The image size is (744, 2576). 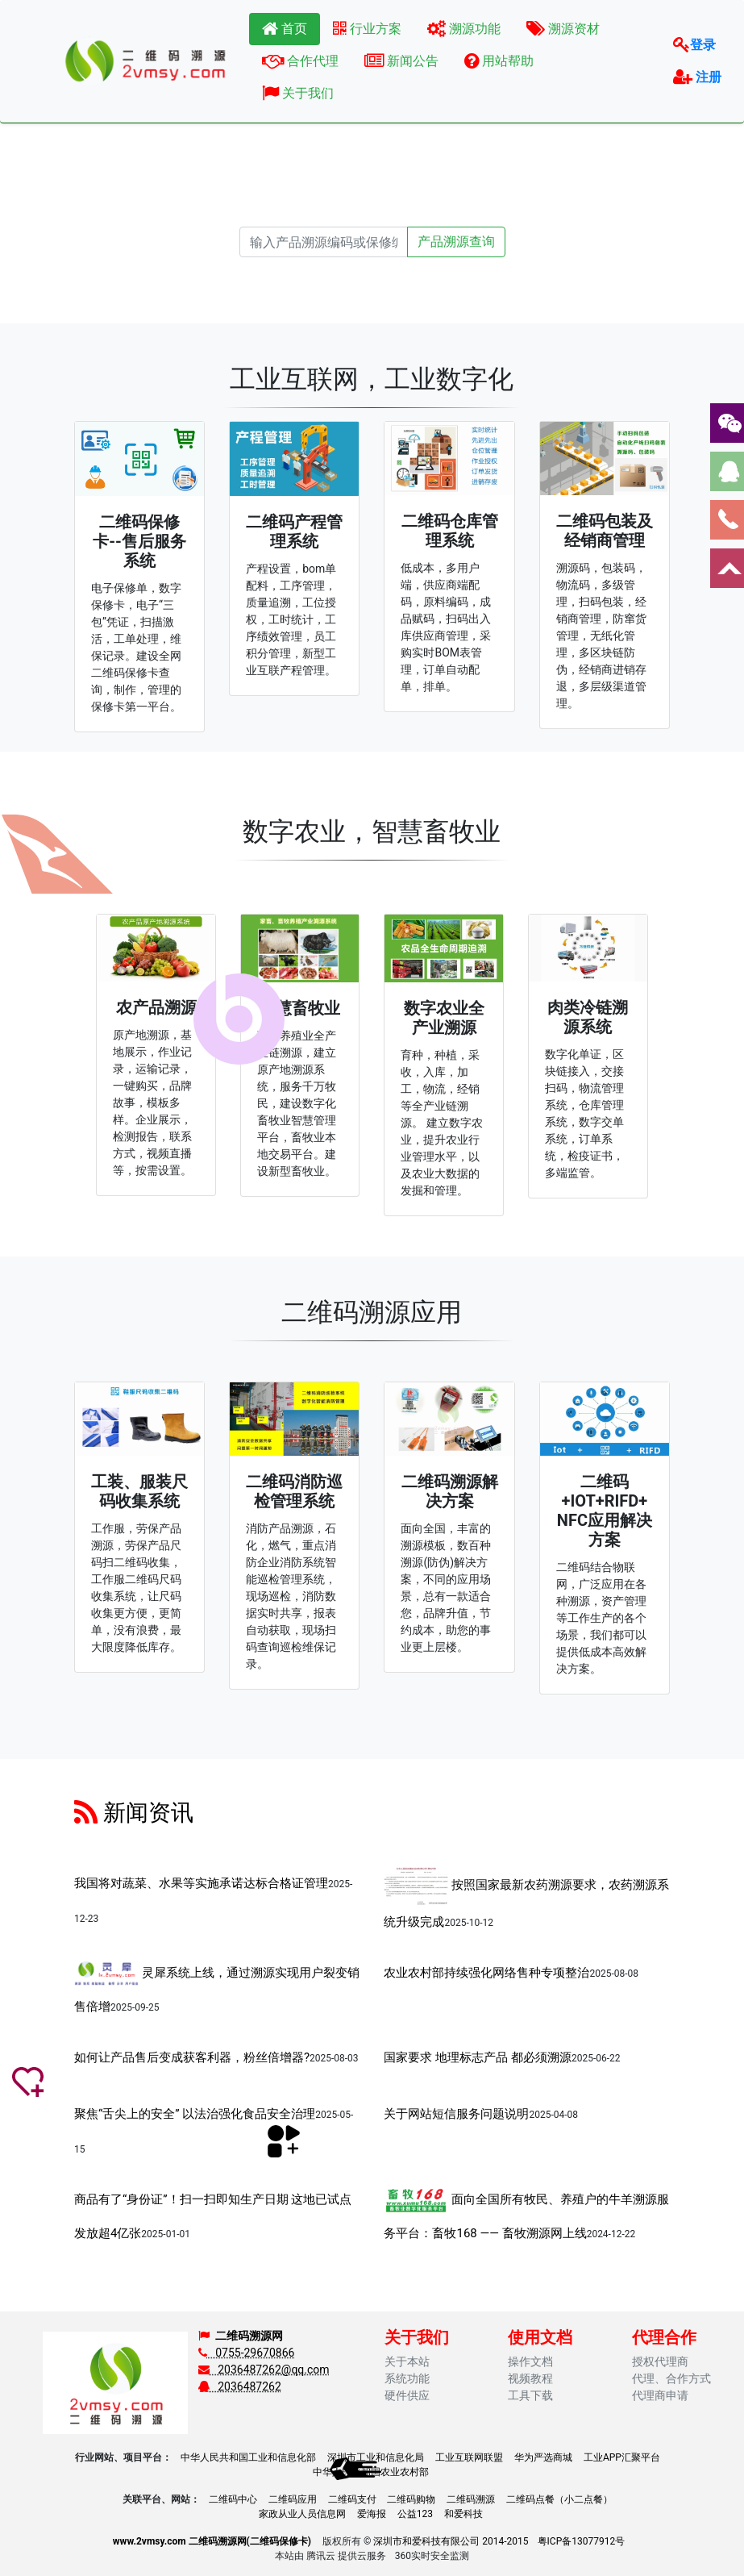 I want to click on open the Qantas airline app, so click(x=57, y=854).